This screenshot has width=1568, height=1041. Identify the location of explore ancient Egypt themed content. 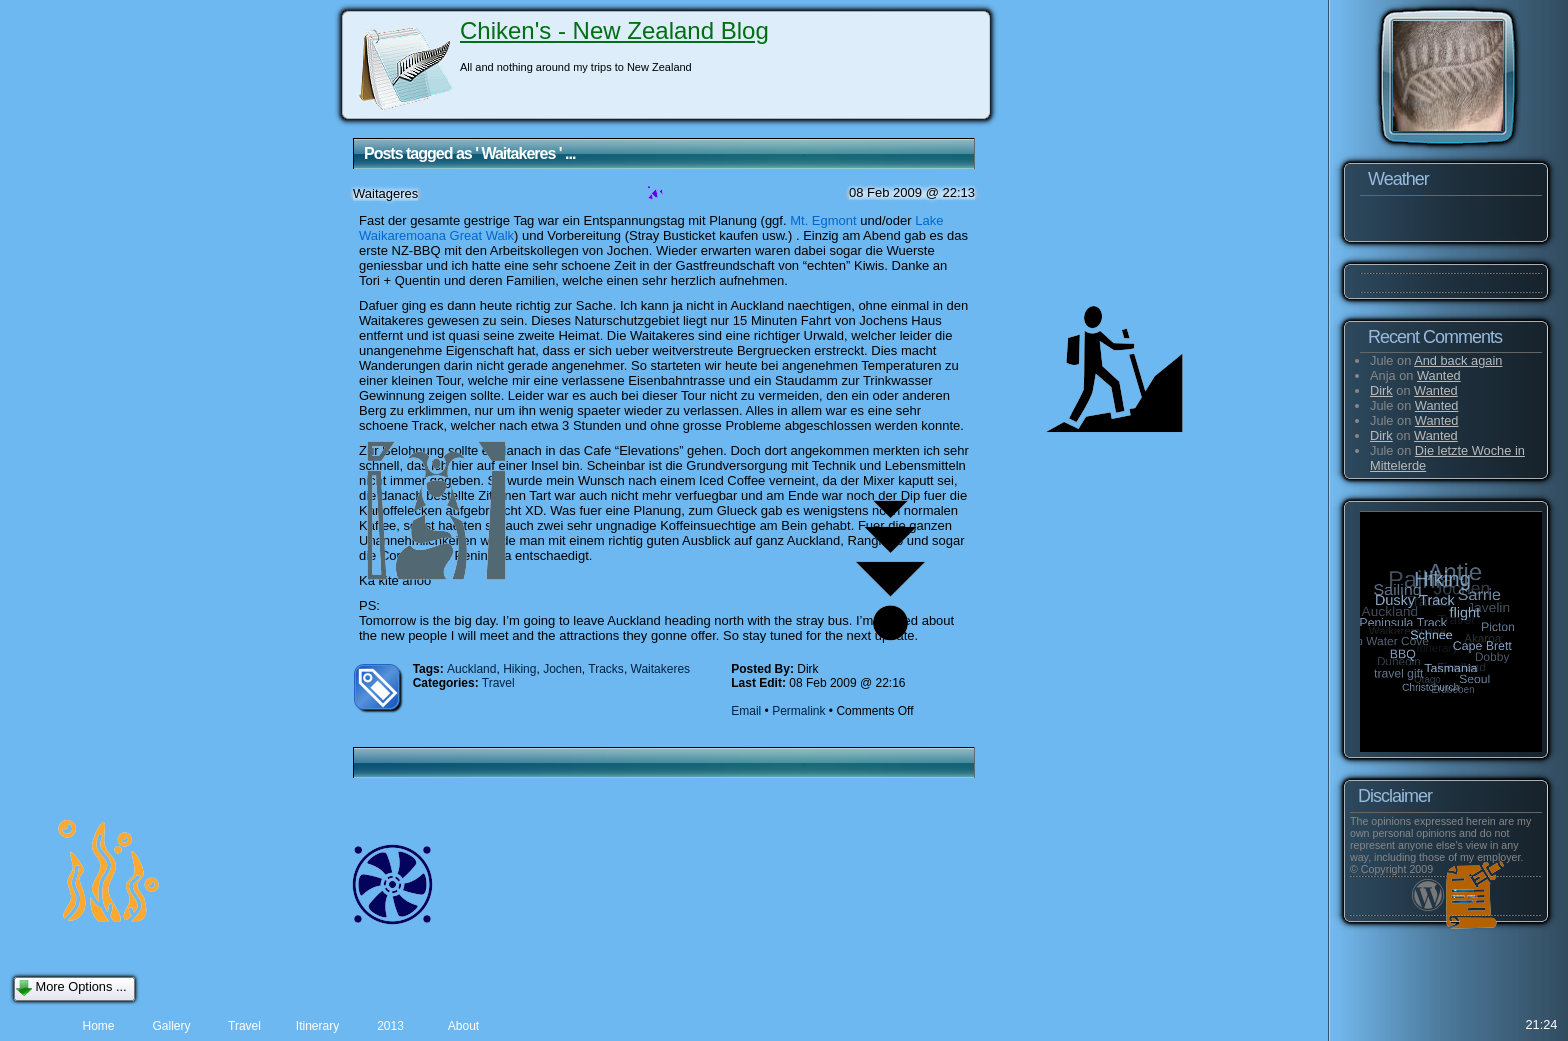
(655, 193).